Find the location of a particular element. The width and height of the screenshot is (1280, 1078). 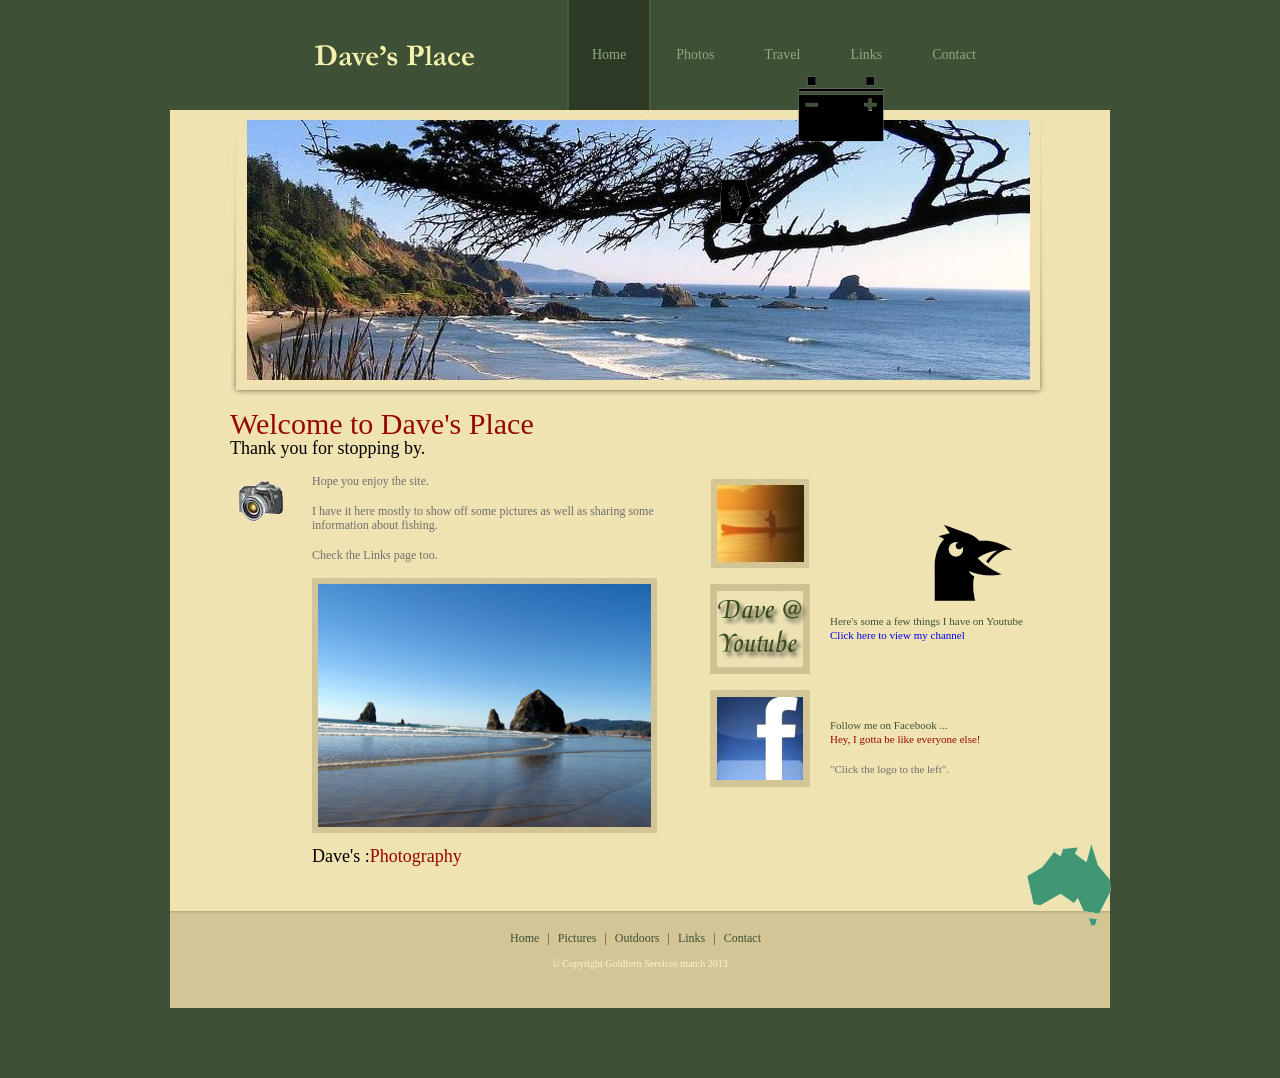

share to twitter is located at coordinates (973, 562).